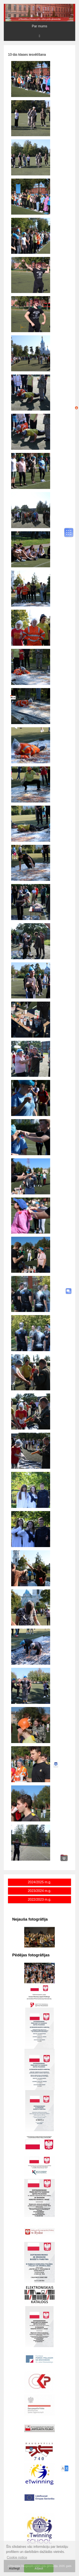 Image resolution: width=79 pixels, height=2576 pixels. What do you see at coordinates (56, 1765) in the screenshot?
I see `access your email inbox` at bounding box center [56, 1765].